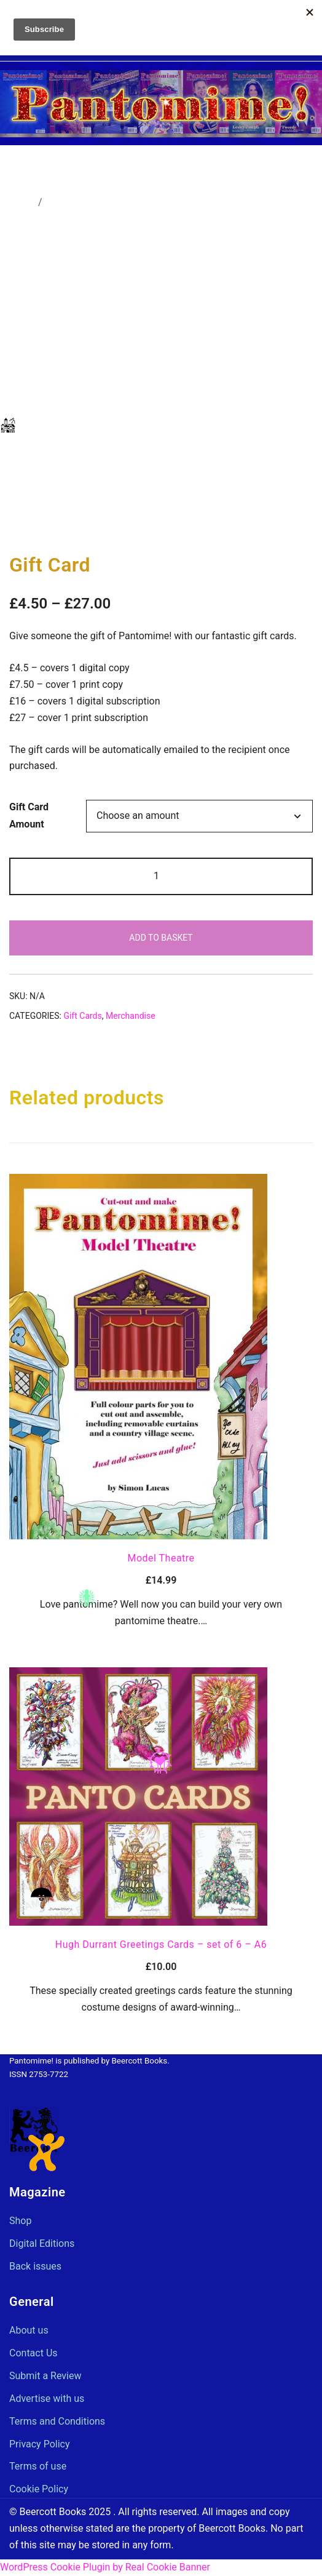  Describe the element at coordinates (41, 1894) in the screenshot. I see `select knight or armored character class` at that location.